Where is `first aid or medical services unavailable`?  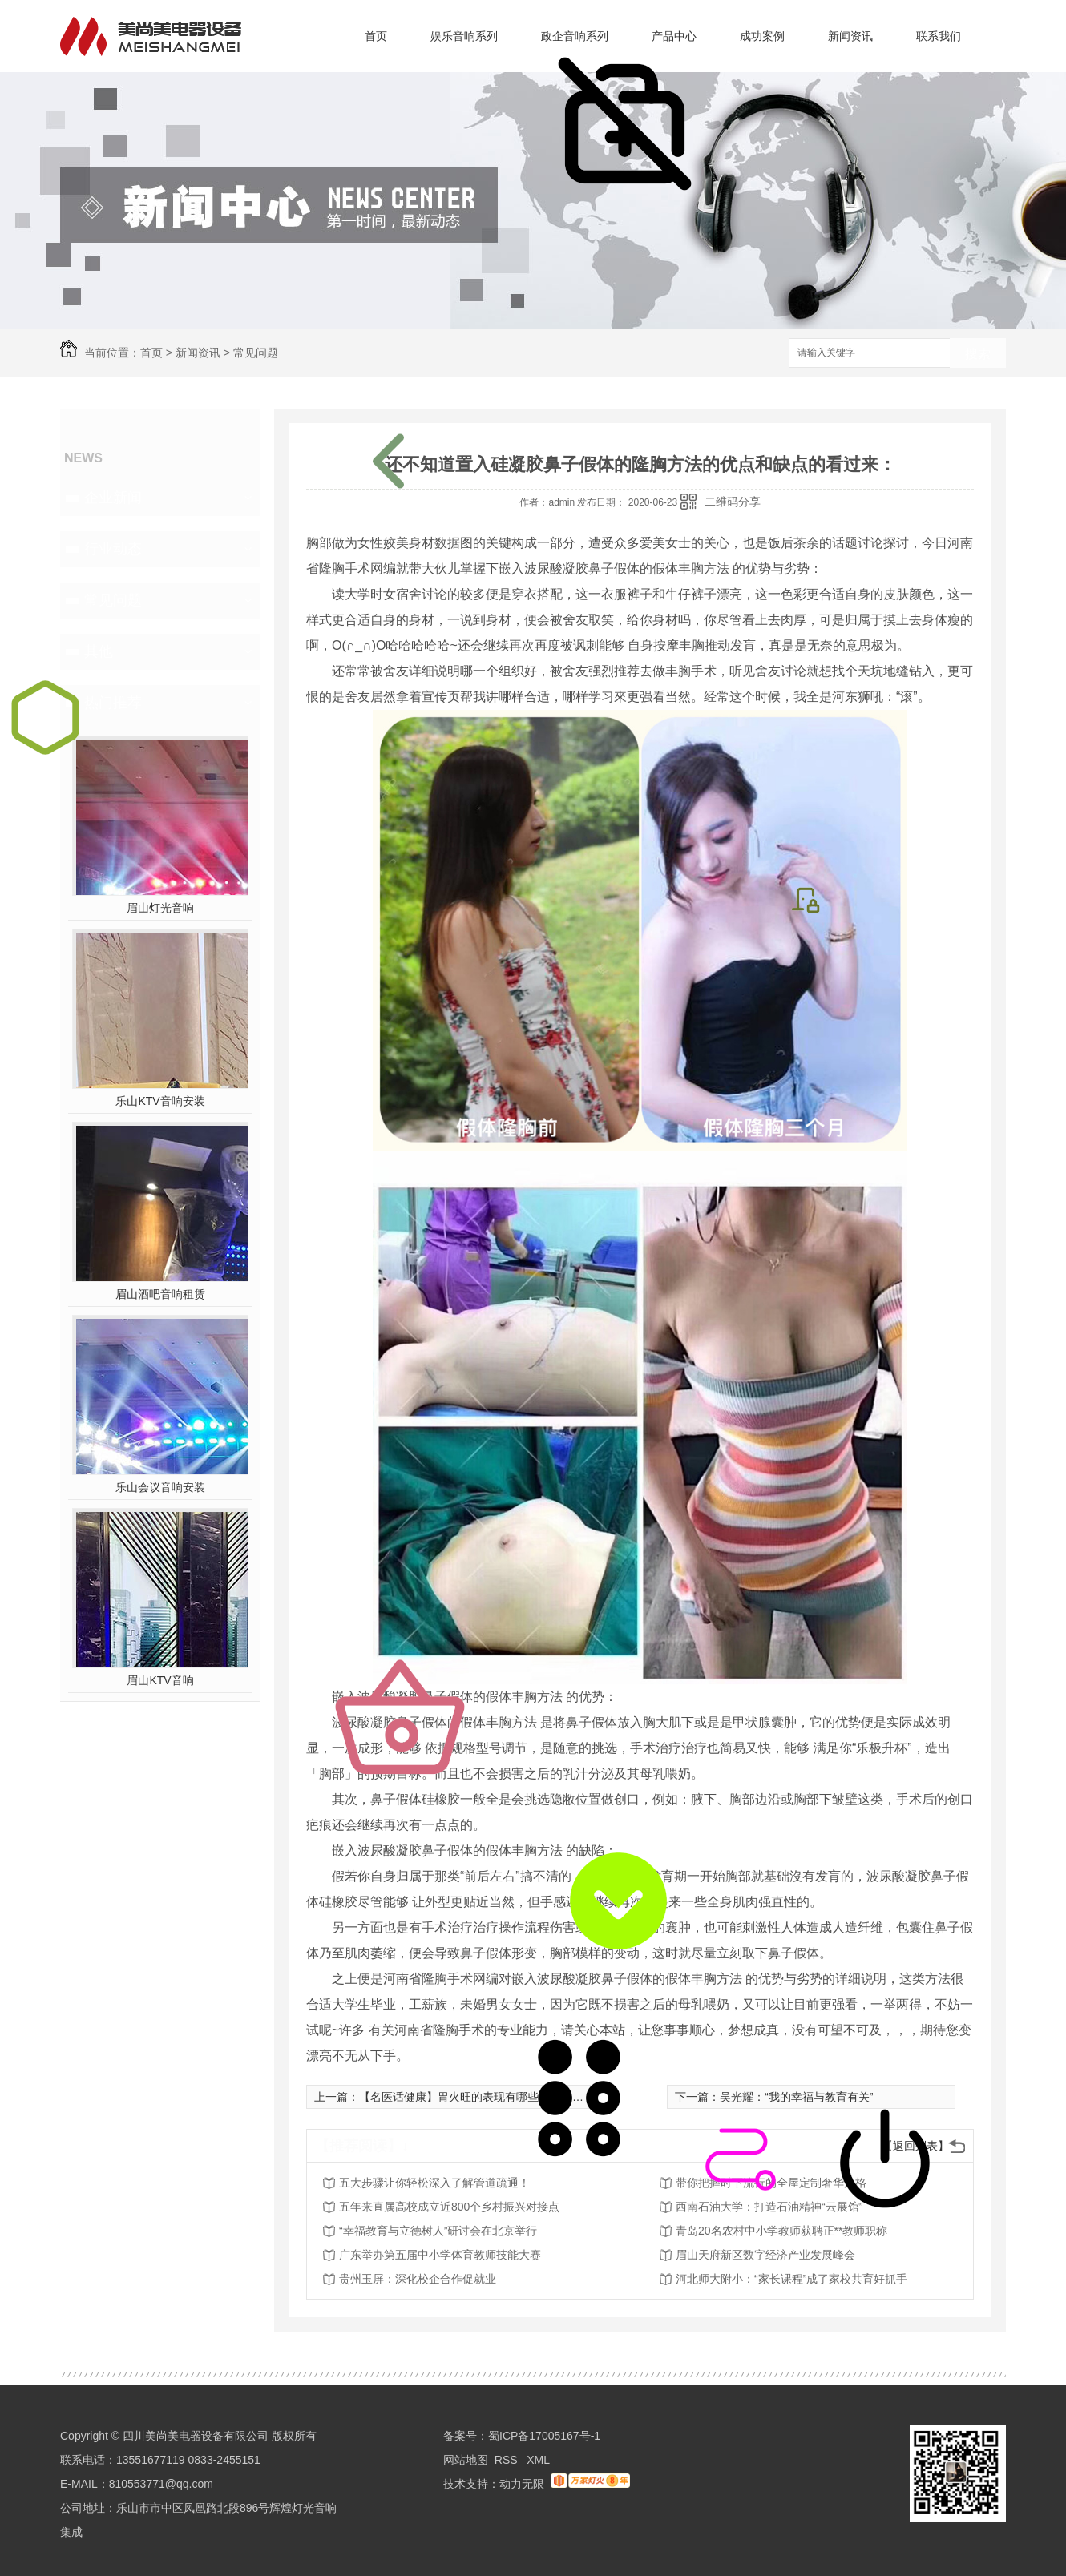 first aid or medical services unavailable is located at coordinates (624, 123).